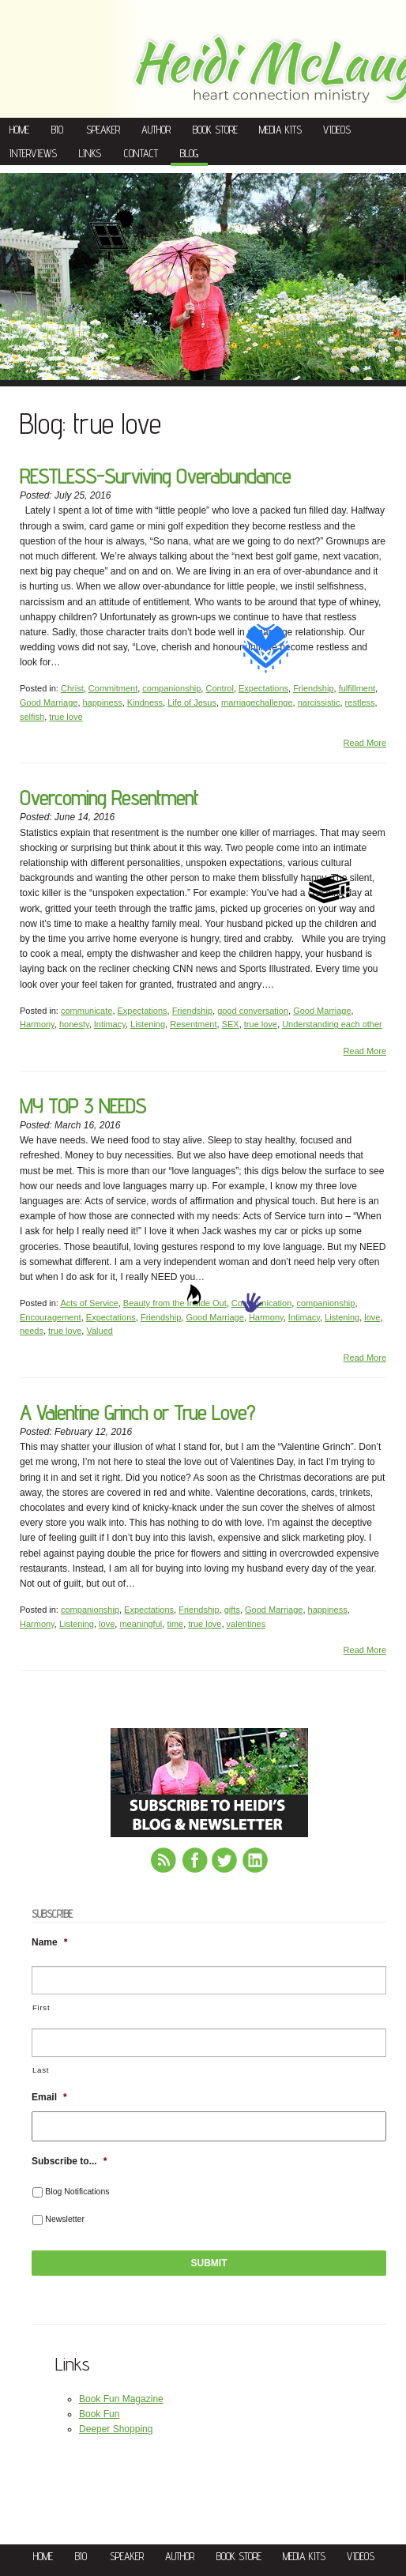  I want to click on toggle light or illumination in-game, so click(194, 1294).